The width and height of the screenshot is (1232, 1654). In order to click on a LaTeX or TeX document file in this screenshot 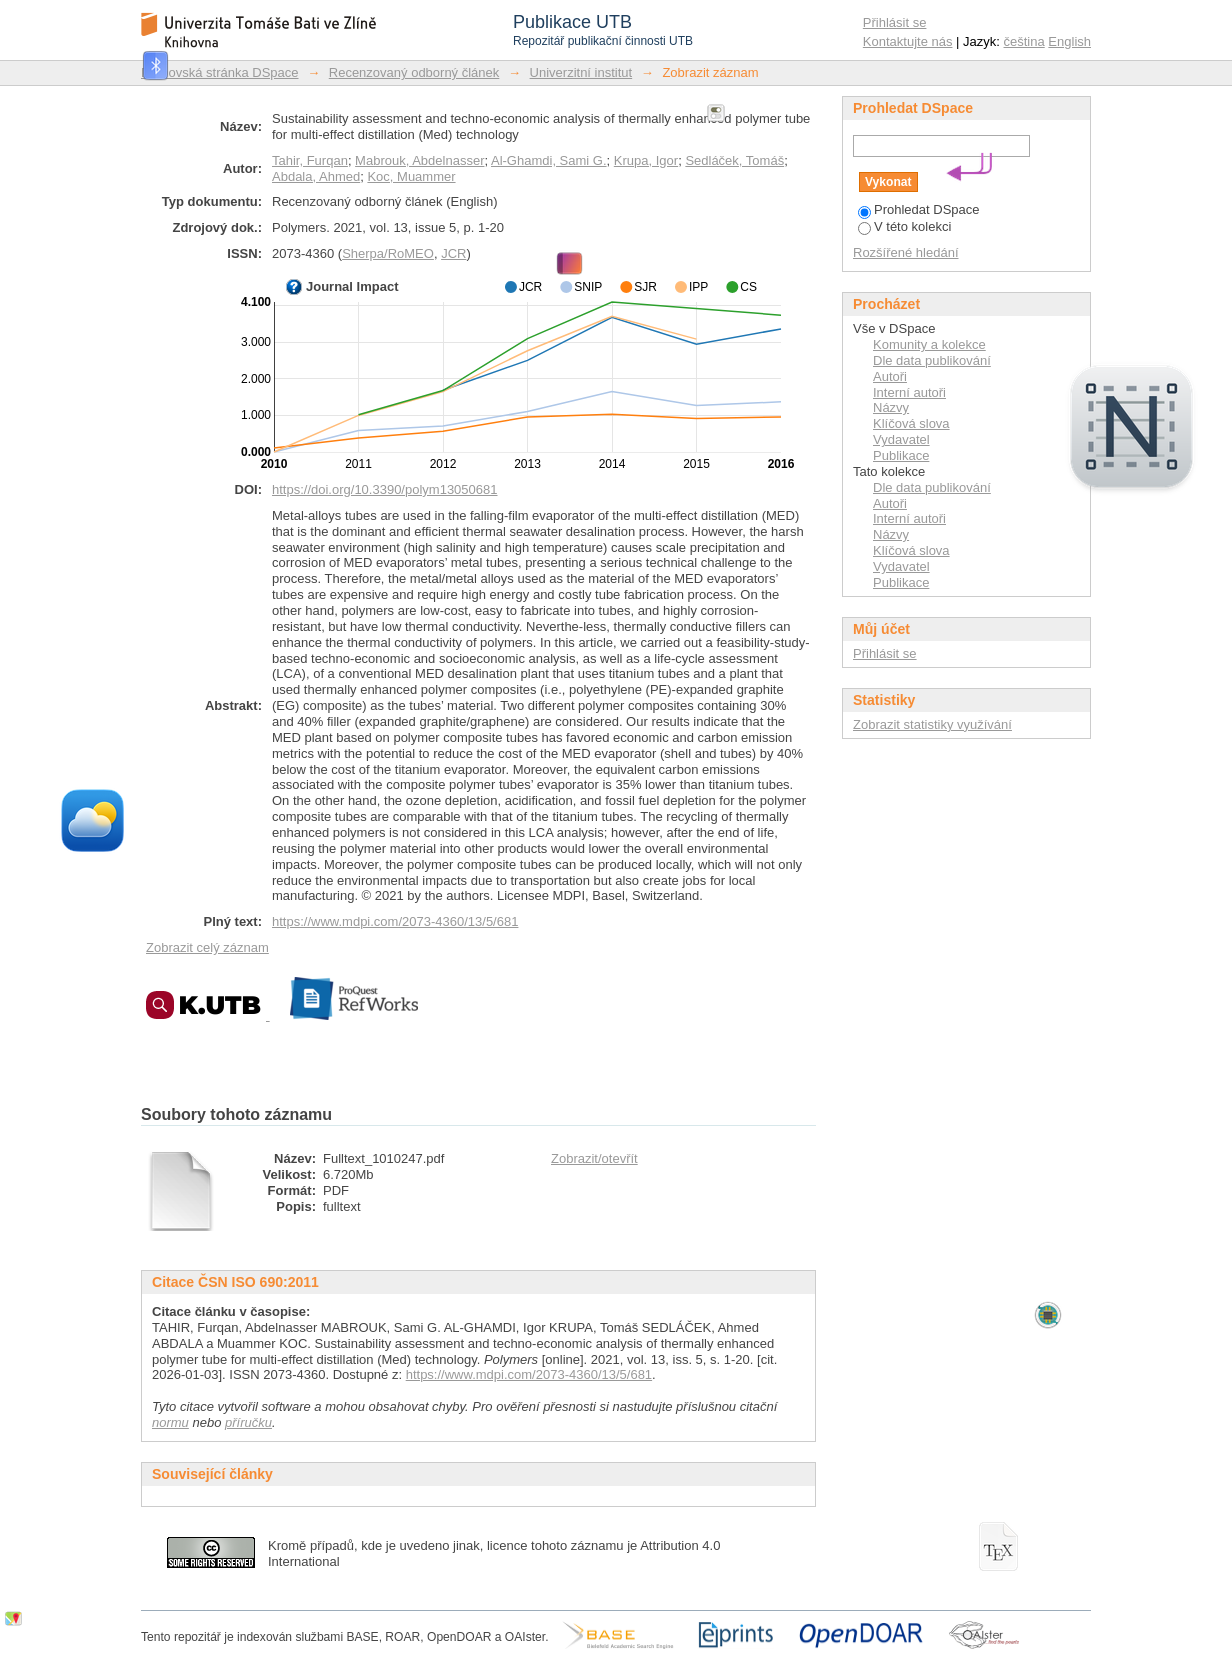, I will do `click(998, 1546)`.